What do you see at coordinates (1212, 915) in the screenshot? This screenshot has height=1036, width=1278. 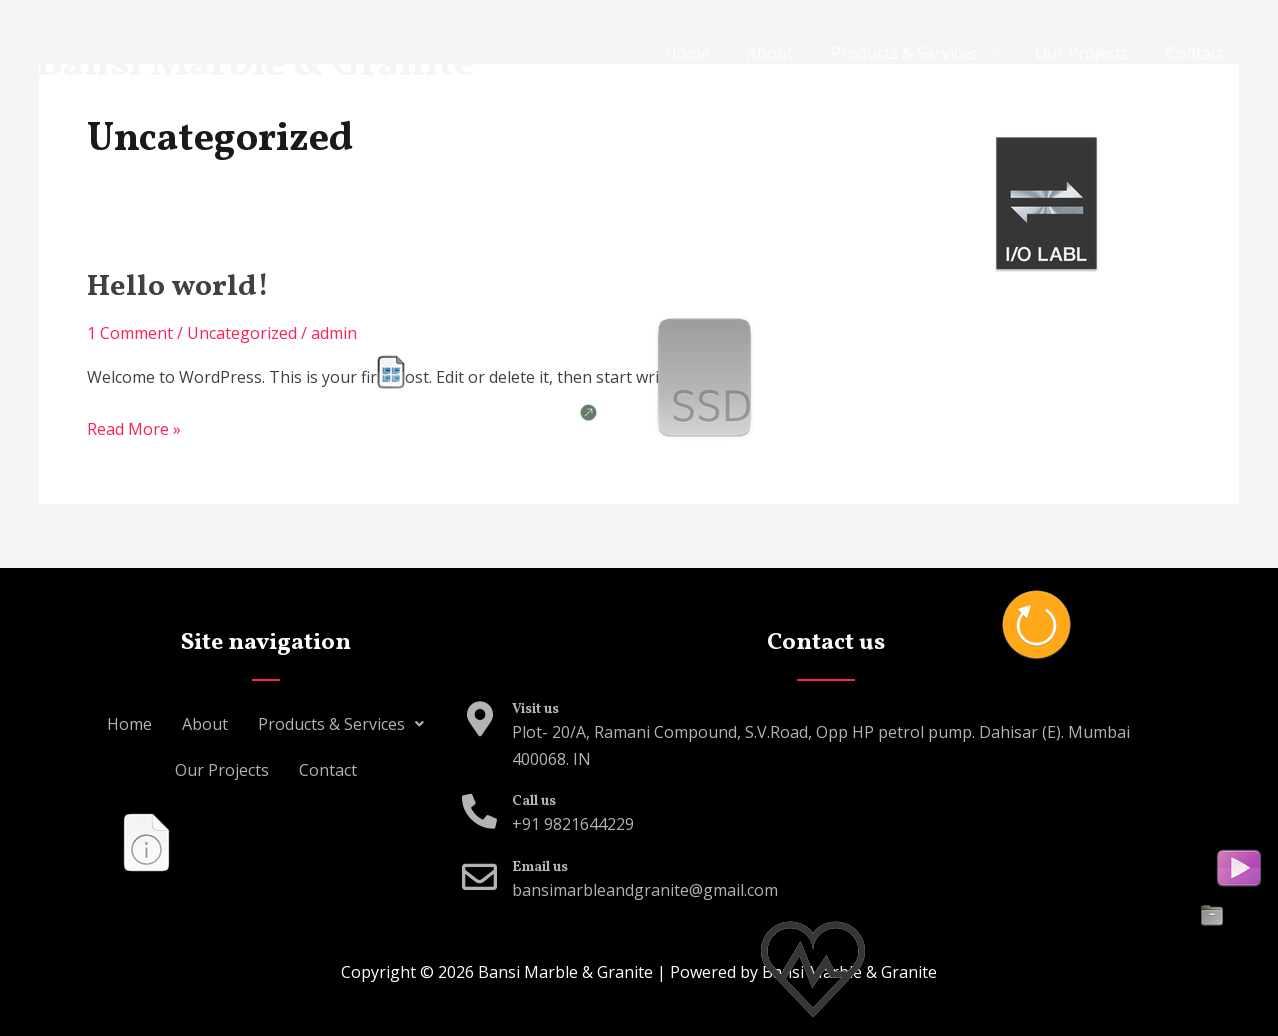 I see `open the nautilus file manager` at bounding box center [1212, 915].